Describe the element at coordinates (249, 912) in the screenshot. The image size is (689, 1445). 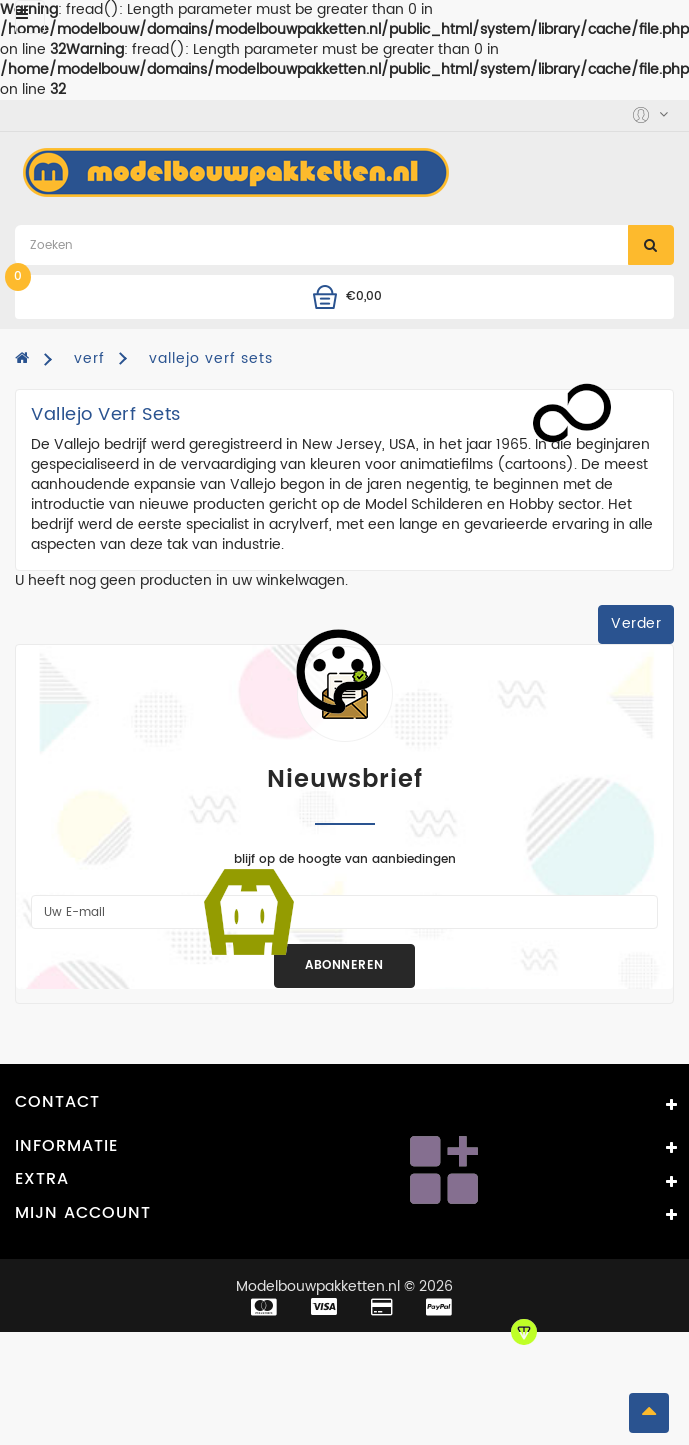
I see `apache cordova framework logo` at that location.